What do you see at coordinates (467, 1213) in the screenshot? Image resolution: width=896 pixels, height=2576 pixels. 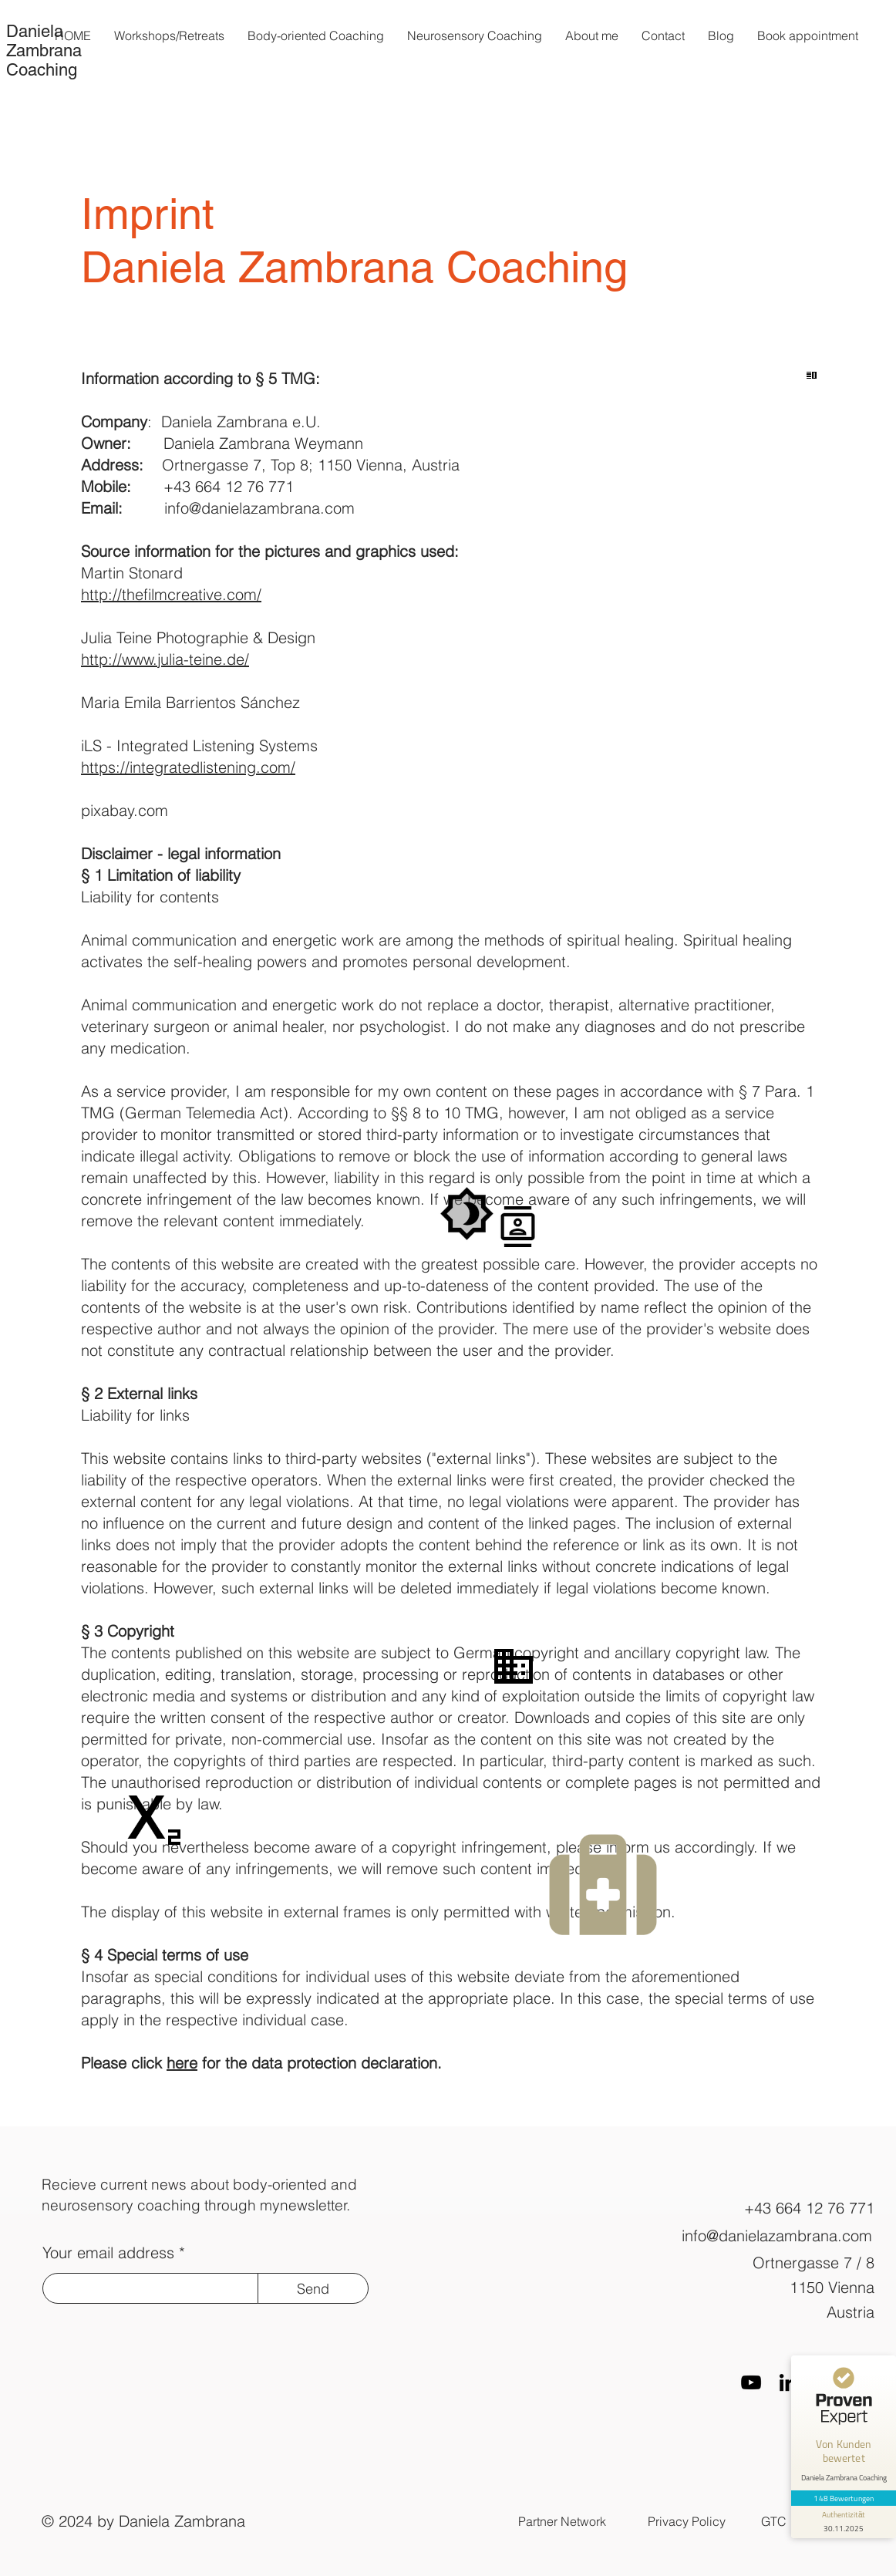 I see `toggle dark mode or night theme` at bounding box center [467, 1213].